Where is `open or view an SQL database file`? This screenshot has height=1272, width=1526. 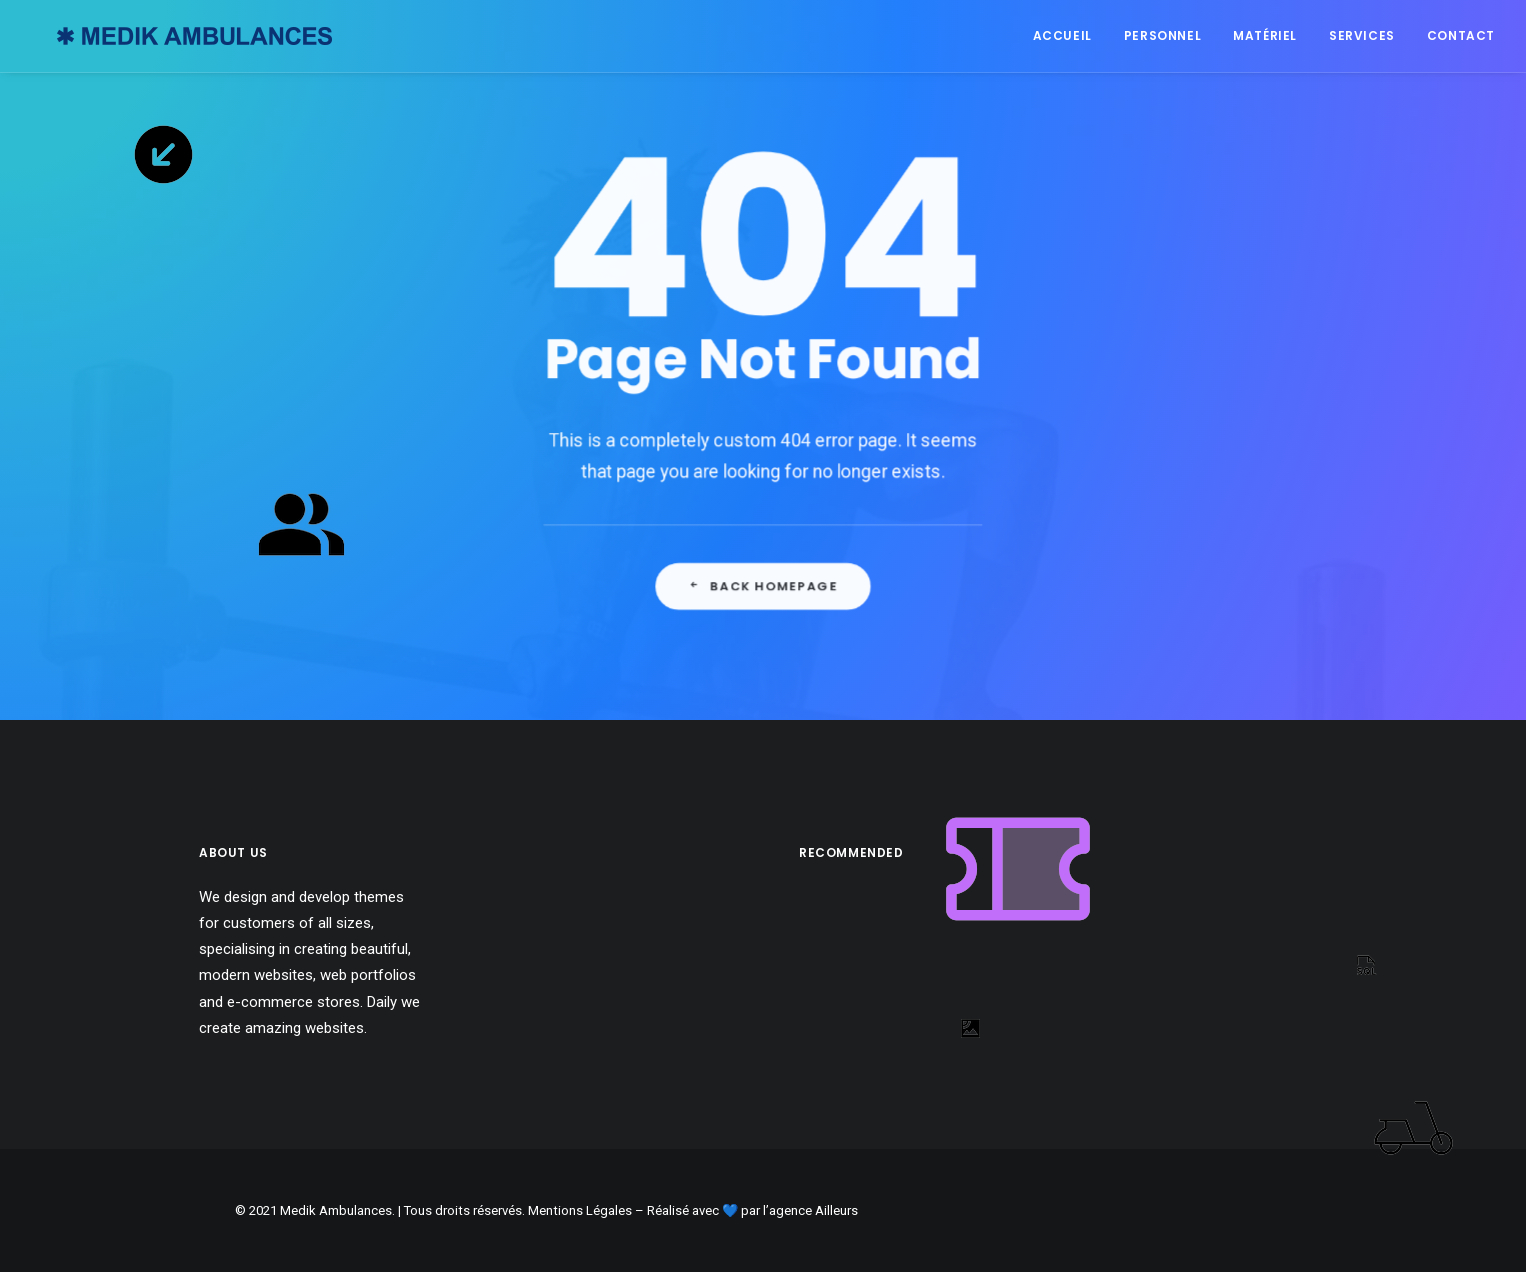
open or view an SQL database file is located at coordinates (1366, 966).